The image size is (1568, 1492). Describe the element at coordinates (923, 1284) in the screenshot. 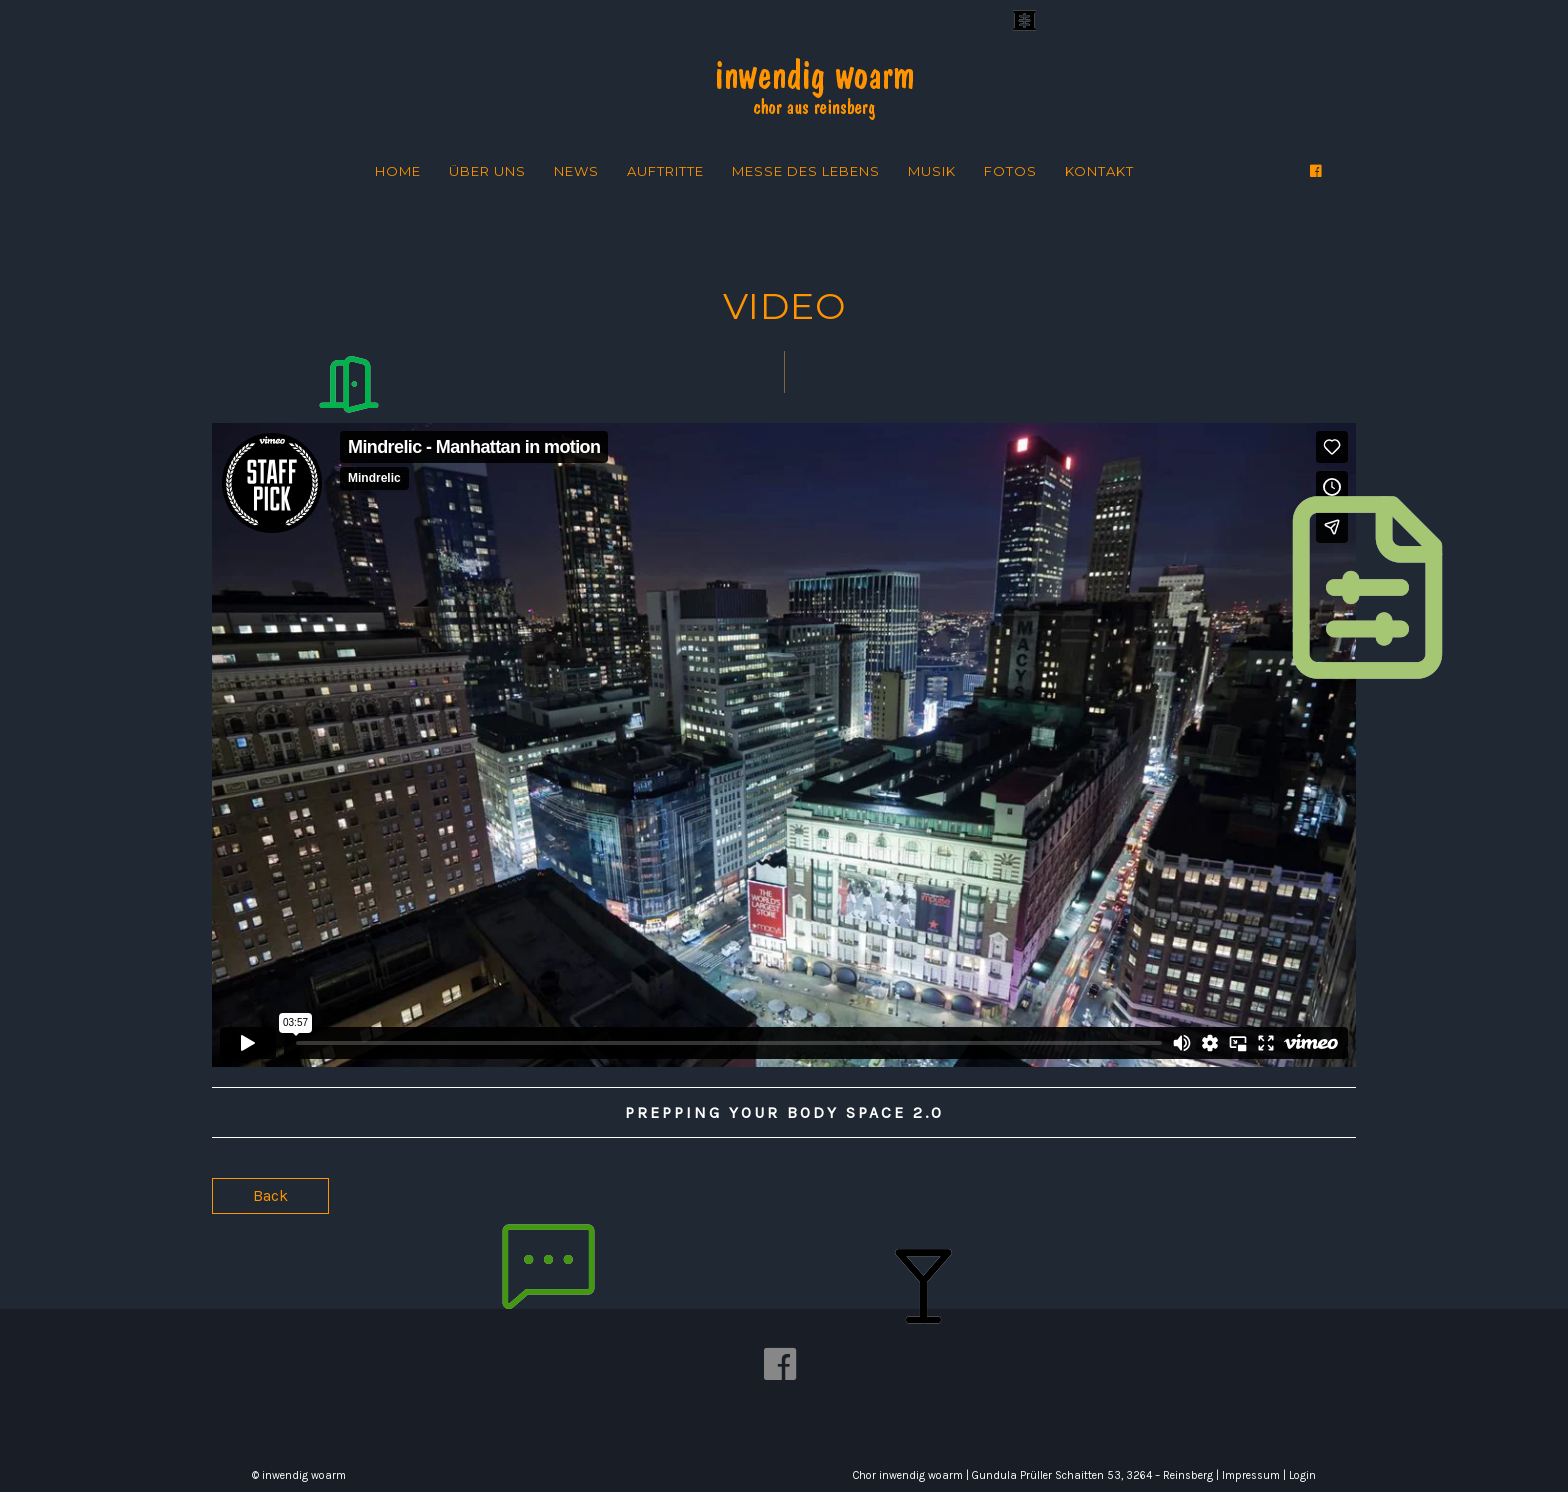

I see `browse cocktail or drink recipes` at that location.